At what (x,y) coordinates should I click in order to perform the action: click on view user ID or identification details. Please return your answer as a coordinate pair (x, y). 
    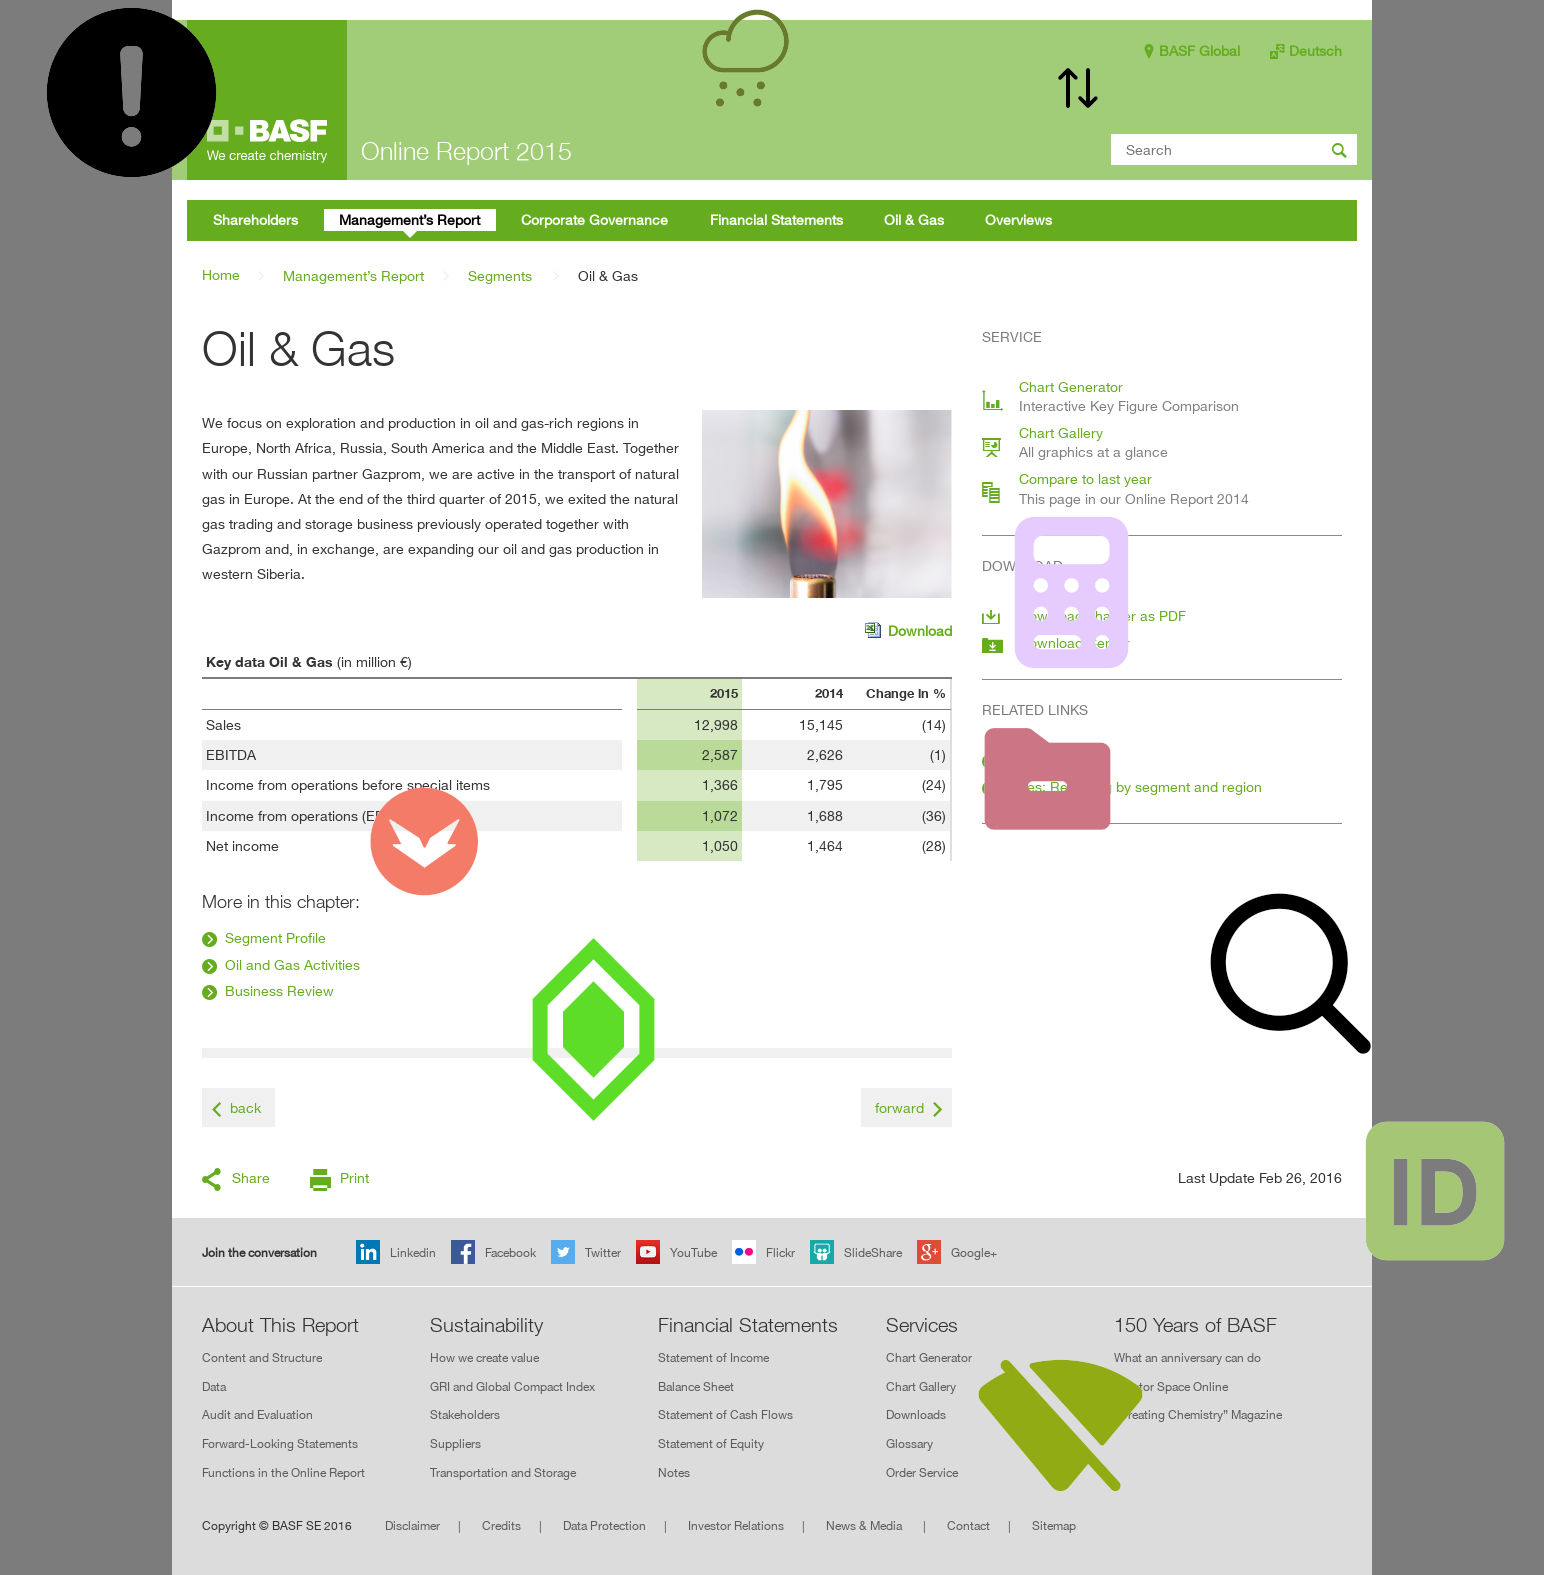
    Looking at the image, I should click on (1435, 1191).